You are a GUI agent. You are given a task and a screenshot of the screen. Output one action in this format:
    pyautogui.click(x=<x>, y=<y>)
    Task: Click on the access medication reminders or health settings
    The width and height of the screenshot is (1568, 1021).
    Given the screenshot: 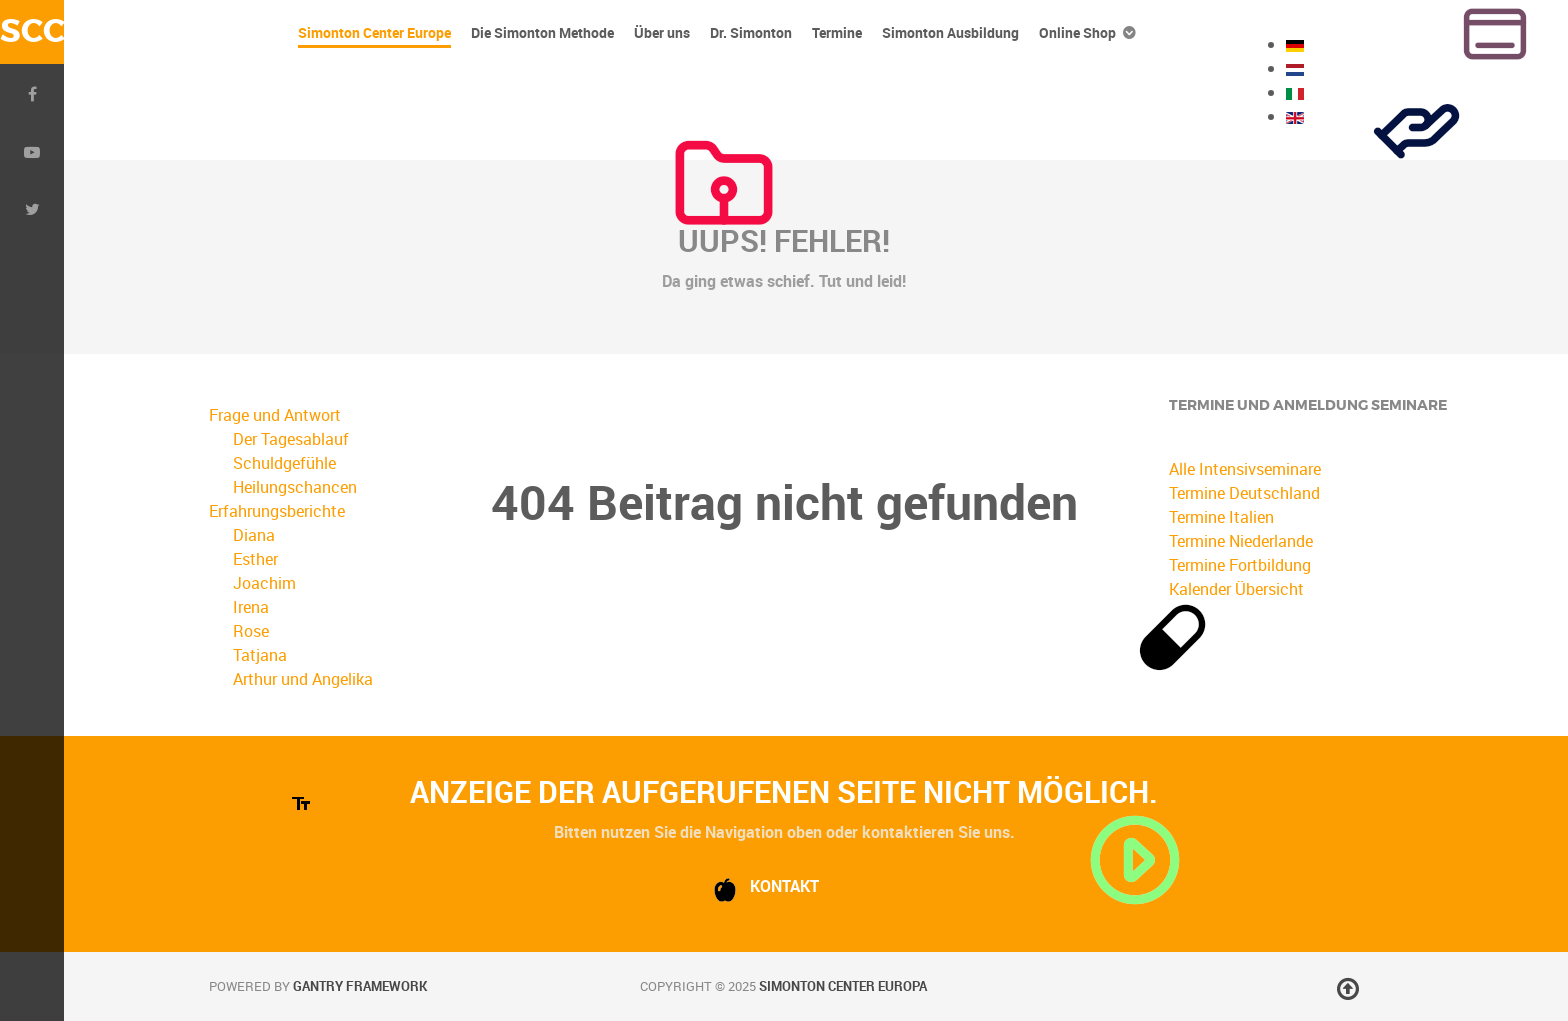 What is the action you would take?
    pyautogui.click(x=1172, y=637)
    